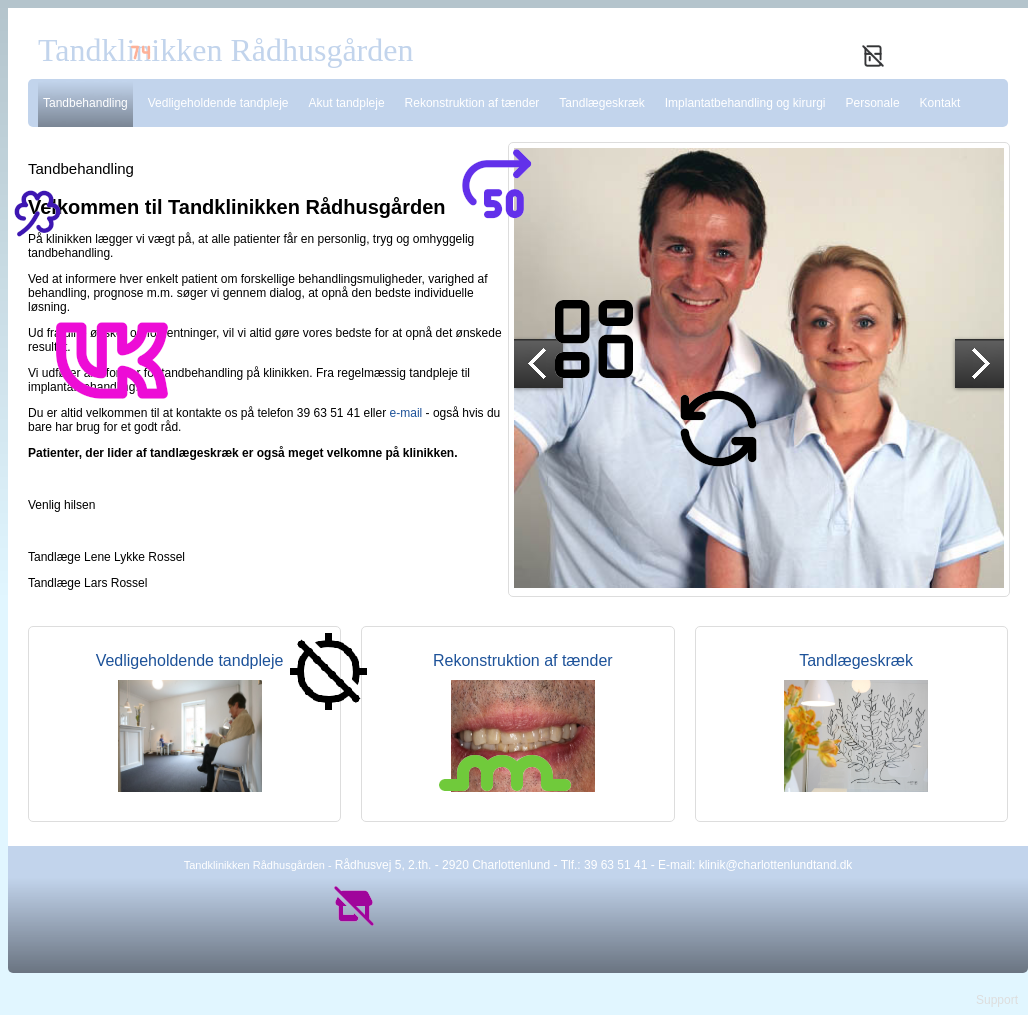 This screenshot has height=1015, width=1028. Describe the element at coordinates (37, 213) in the screenshot. I see `indicates a michelin green star rating for sustainable restaurants` at that location.